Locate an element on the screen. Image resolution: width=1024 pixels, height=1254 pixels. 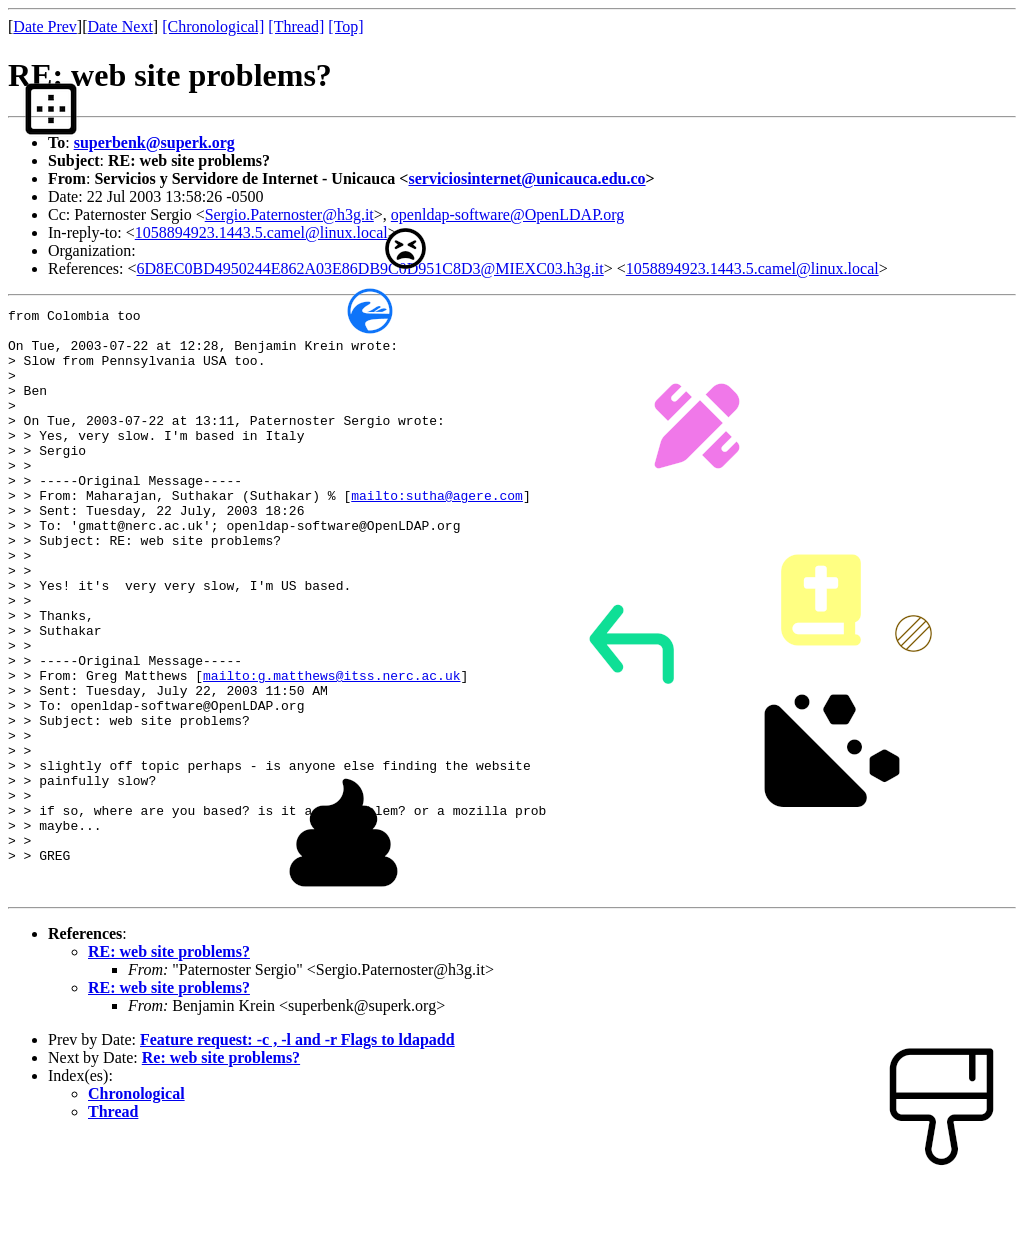
add a poop emoji reaction to a message is located at coordinates (343, 832).